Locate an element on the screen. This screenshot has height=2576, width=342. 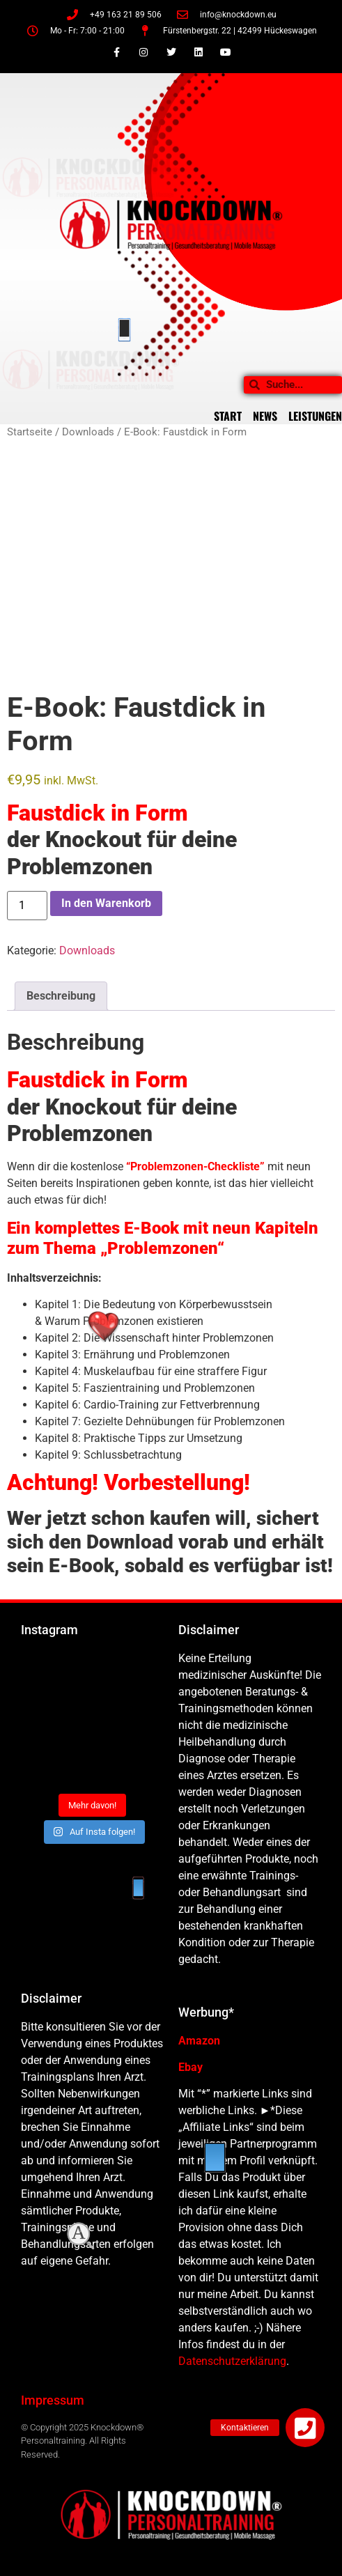
iPhone 8 Plus device icon in red/product red color is located at coordinates (138, 1888).